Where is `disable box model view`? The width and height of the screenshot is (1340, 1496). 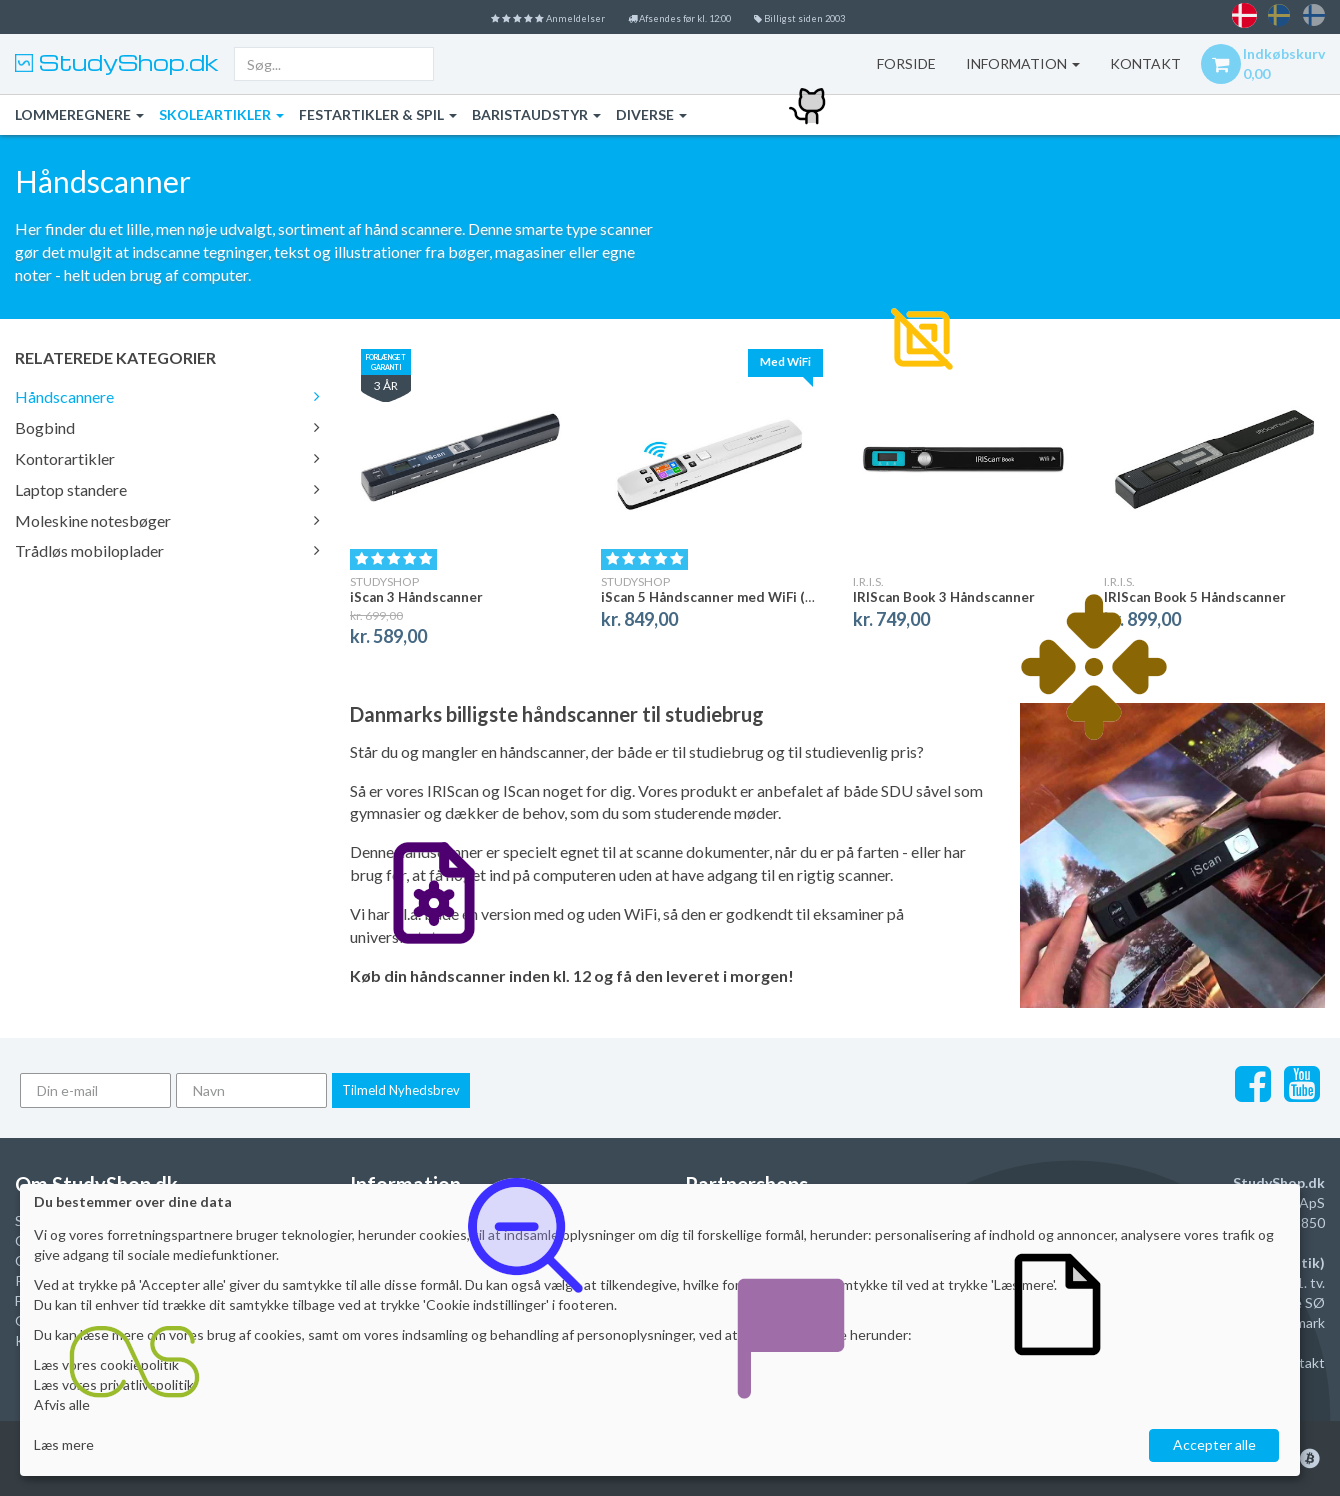 disable box model view is located at coordinates (922, 339).